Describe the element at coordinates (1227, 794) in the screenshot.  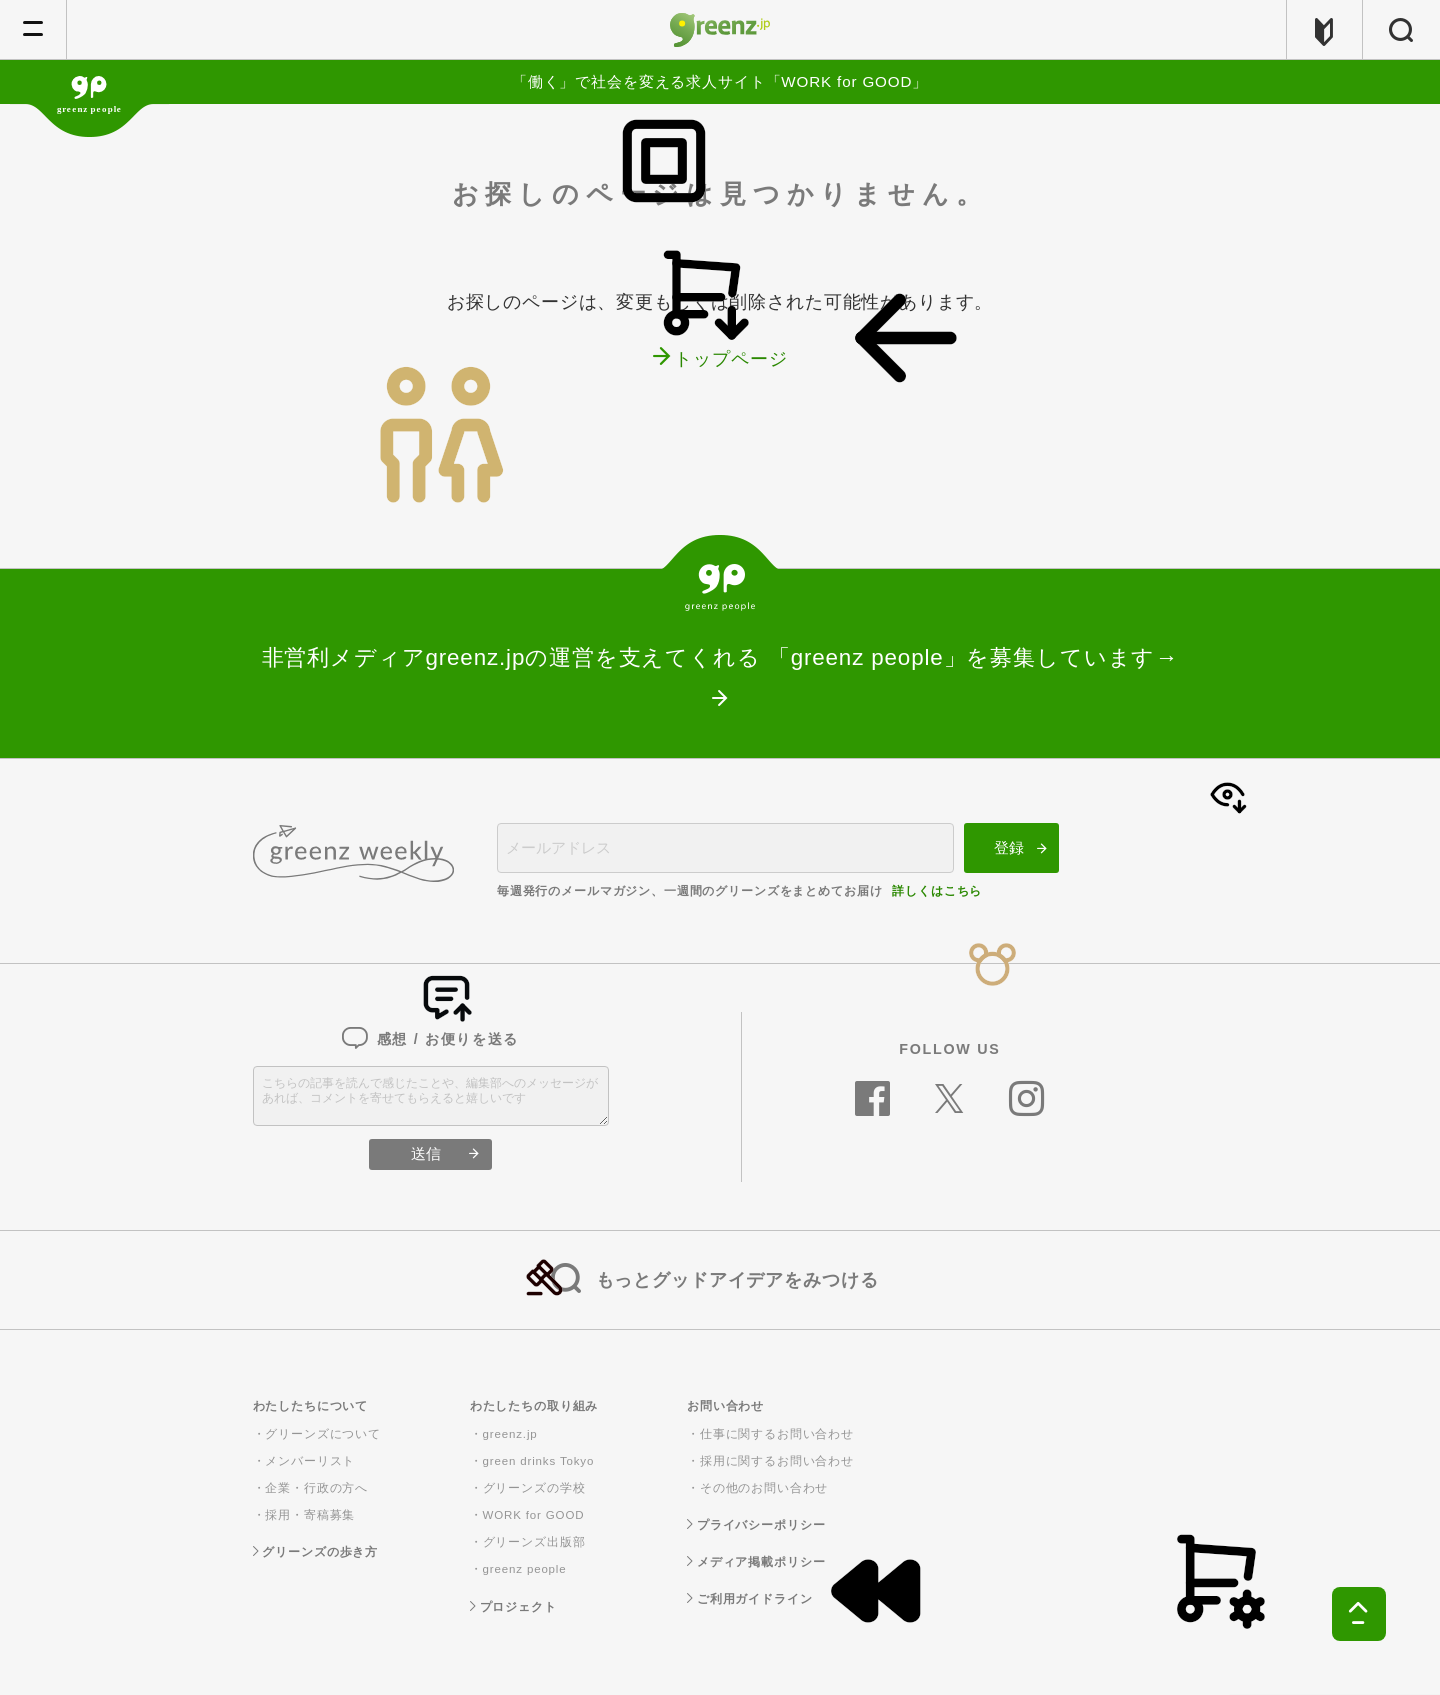
I see `scroll down to view more content` at that location.